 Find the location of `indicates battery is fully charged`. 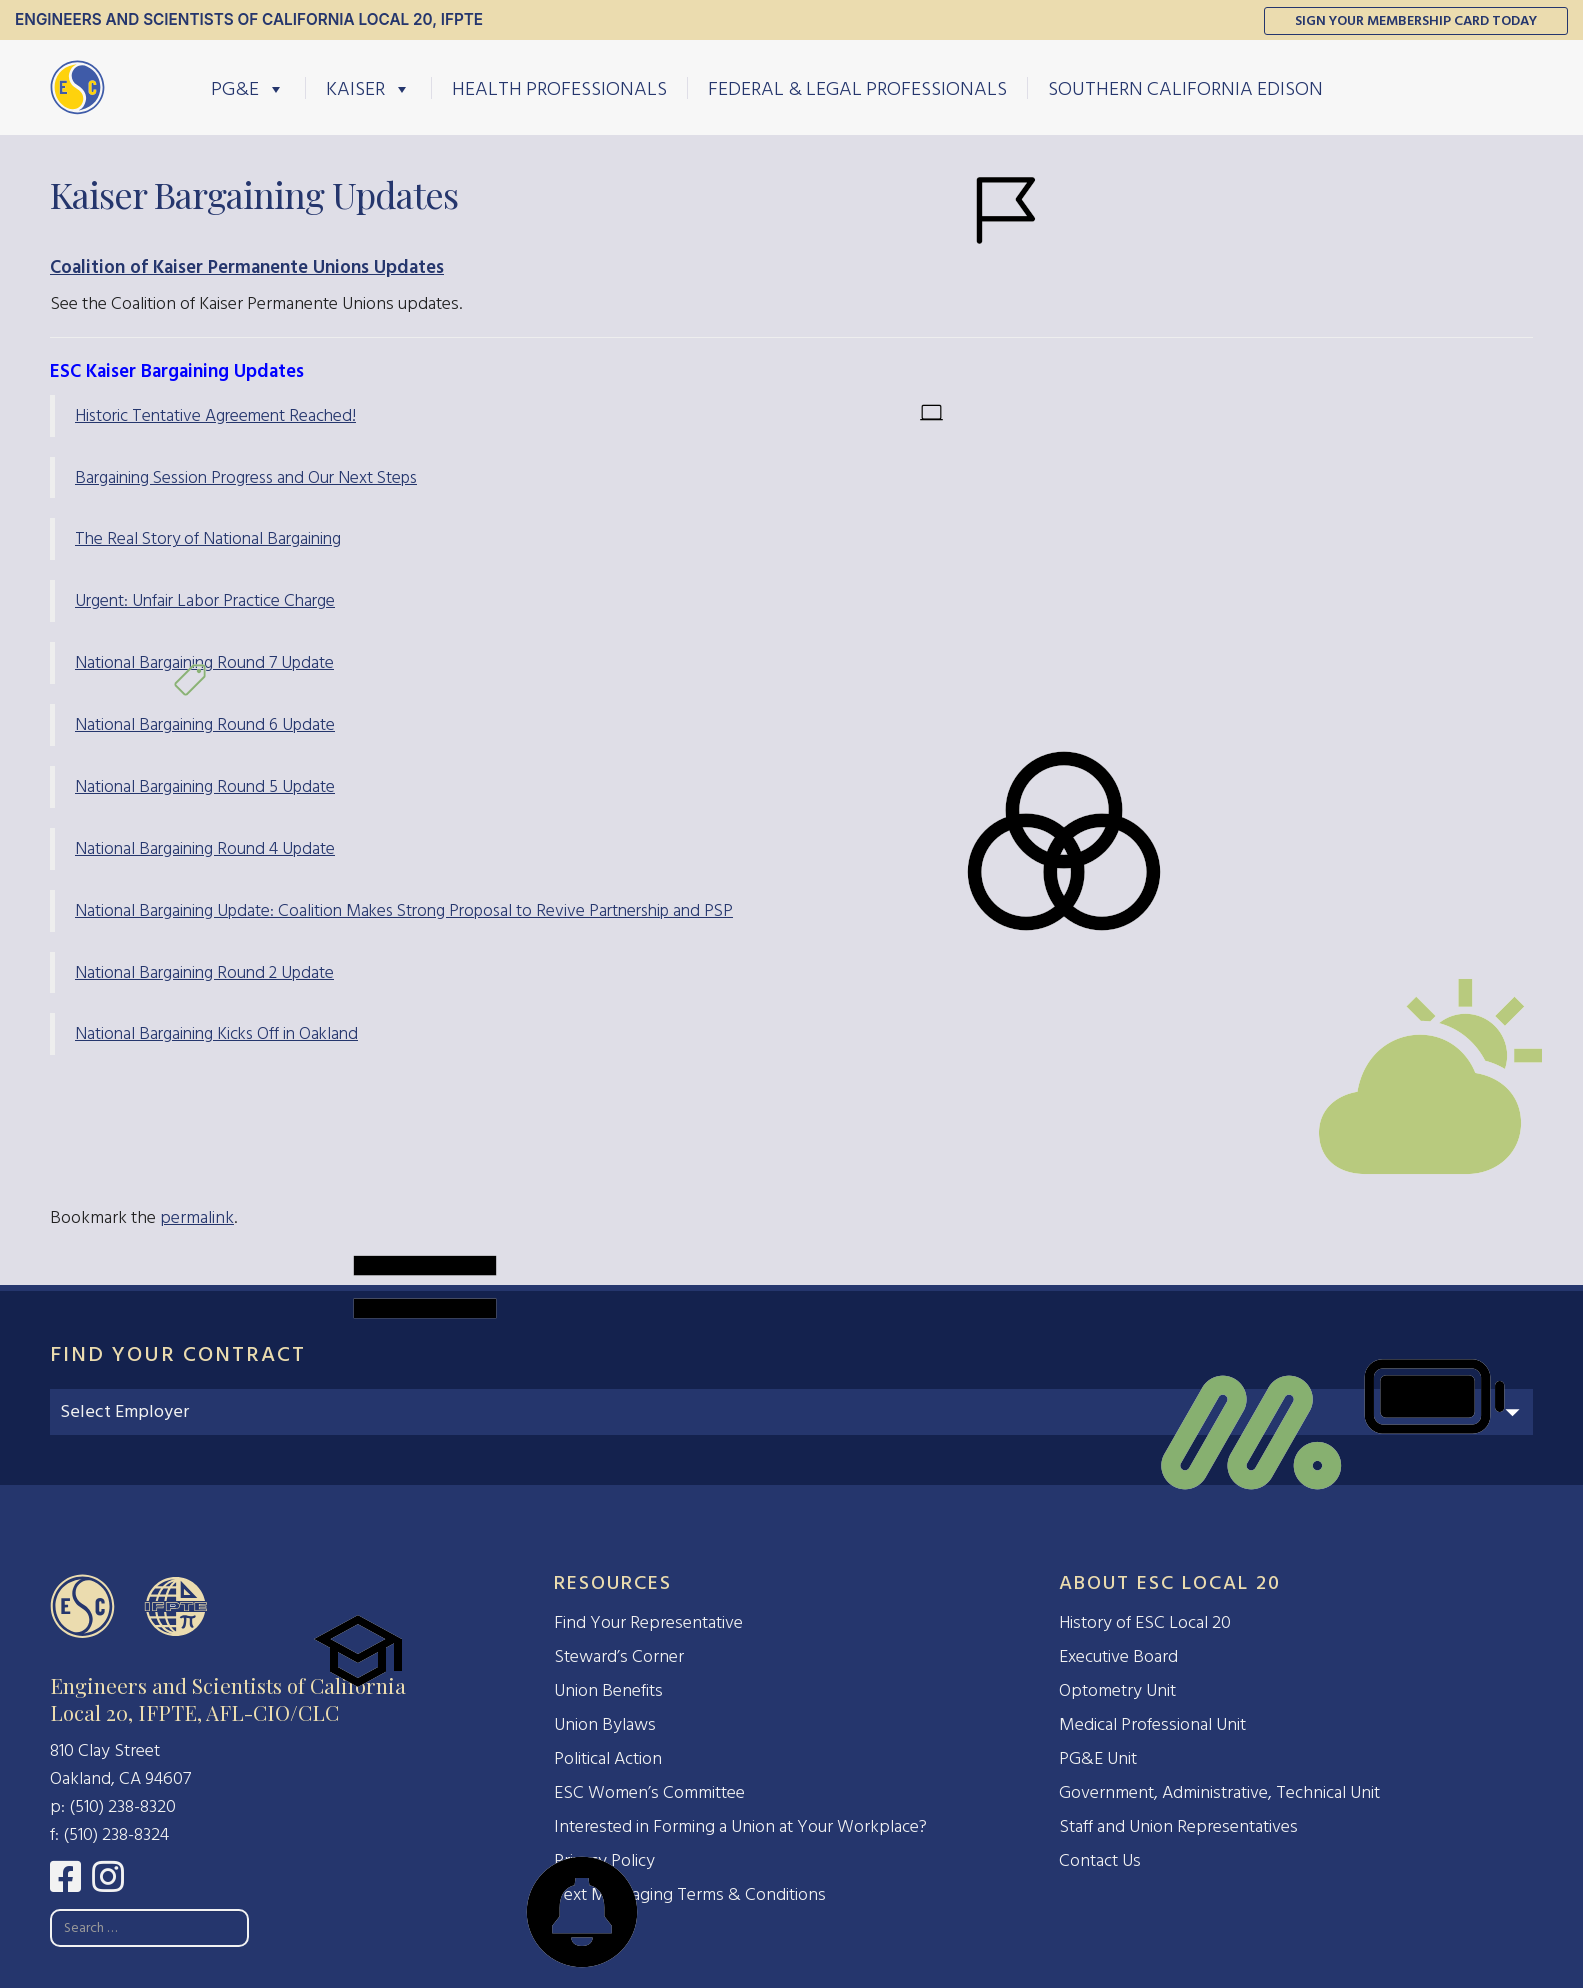

indicates battery is fully charged is located at coordinates (1434, 1396).